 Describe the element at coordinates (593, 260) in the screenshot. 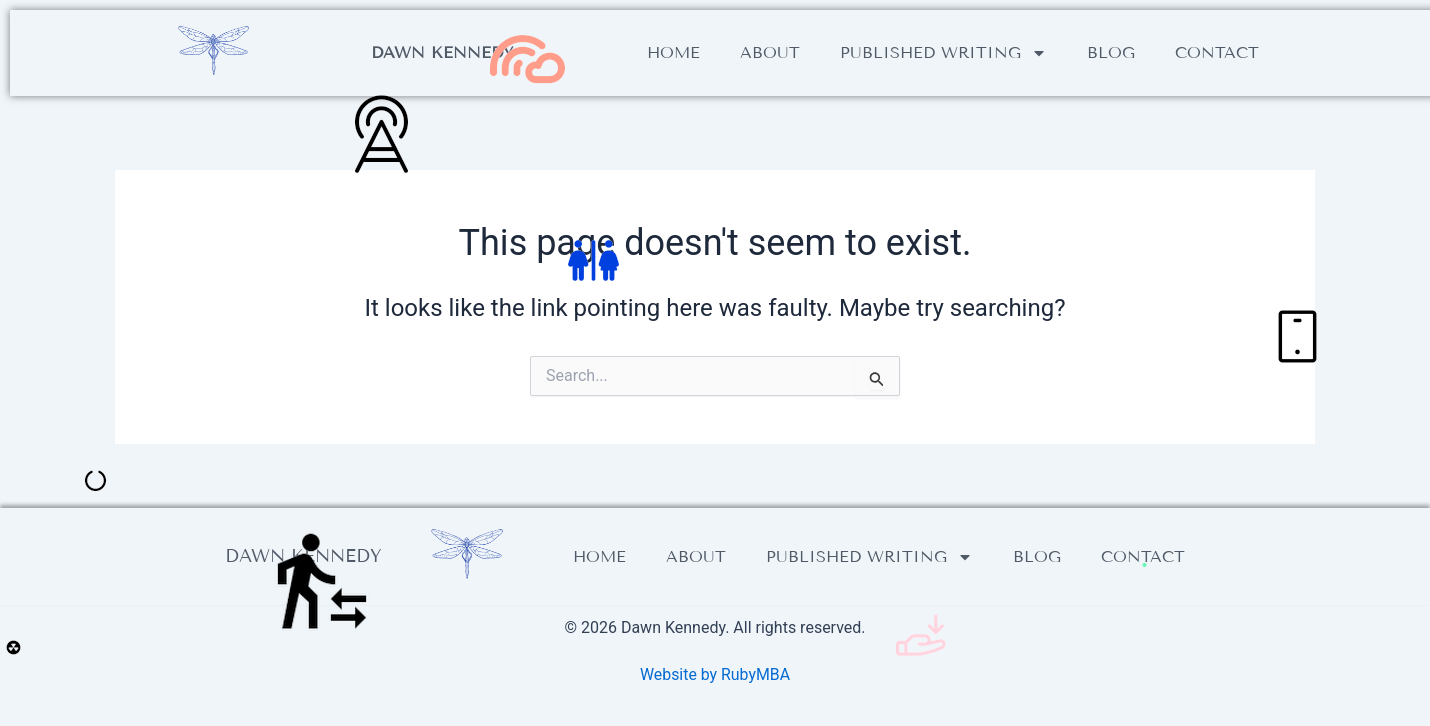

I see `locate nearby restrooms` at that location.